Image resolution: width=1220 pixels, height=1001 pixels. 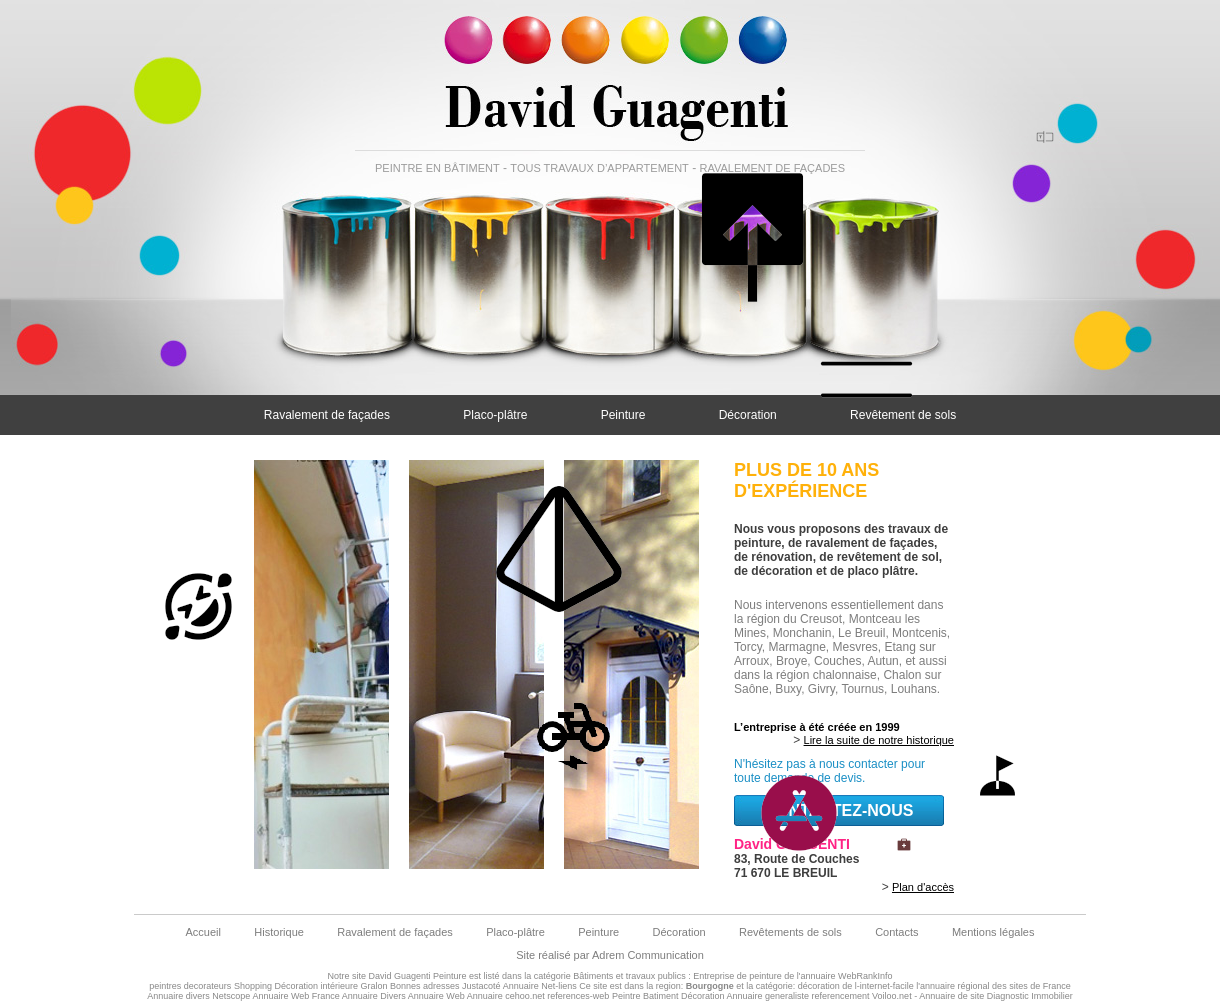 What do you see at coordinates (799, 813) in the screenshot?
I see `open the apple app store` at bounding box center [799, 813].